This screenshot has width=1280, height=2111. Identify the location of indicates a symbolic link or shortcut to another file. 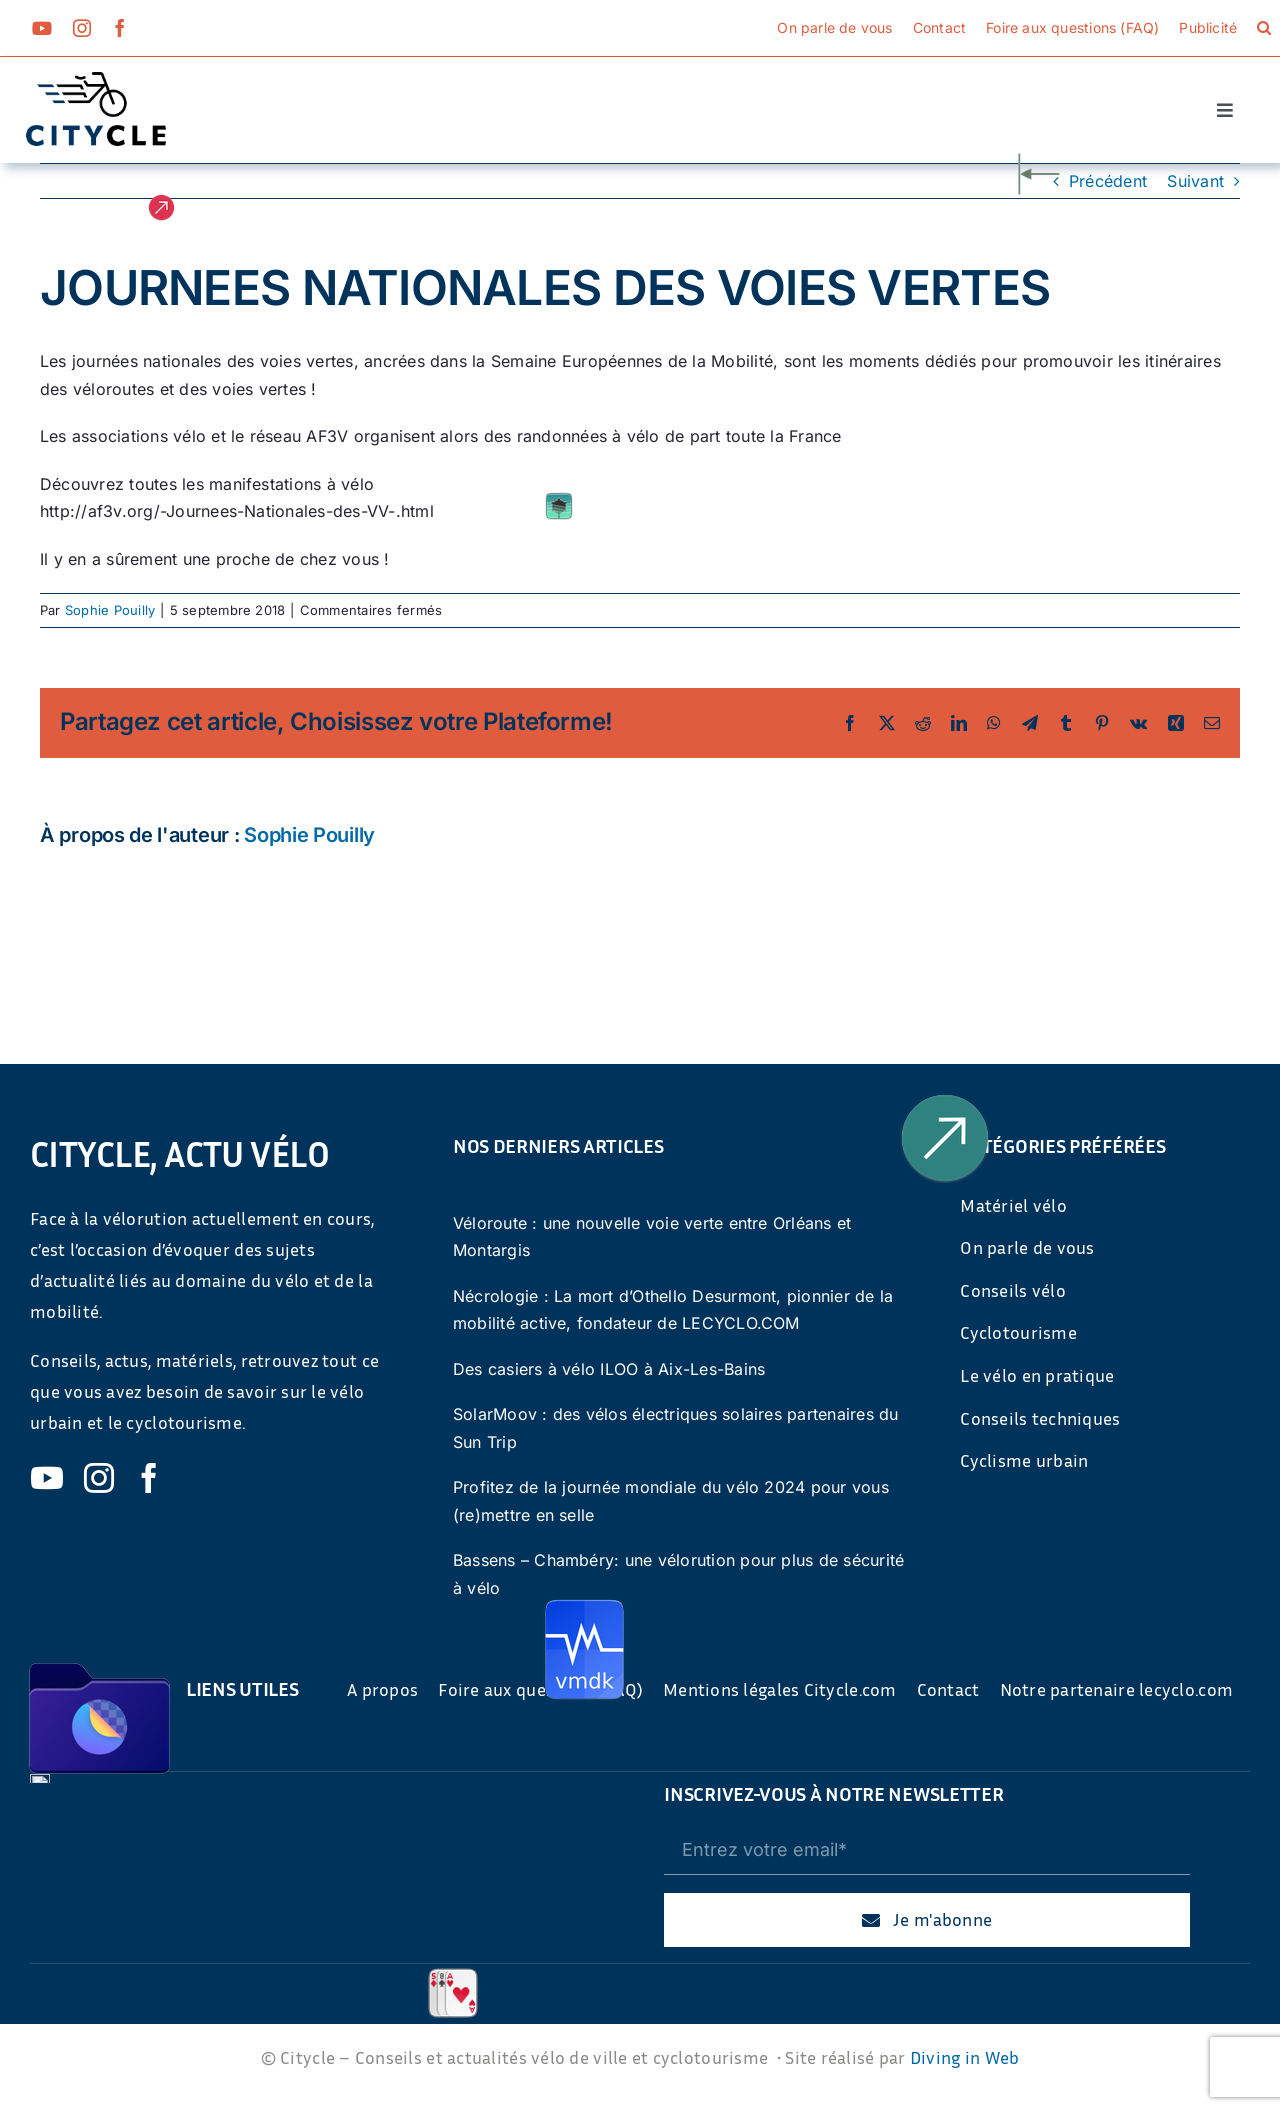
(945, 1138).